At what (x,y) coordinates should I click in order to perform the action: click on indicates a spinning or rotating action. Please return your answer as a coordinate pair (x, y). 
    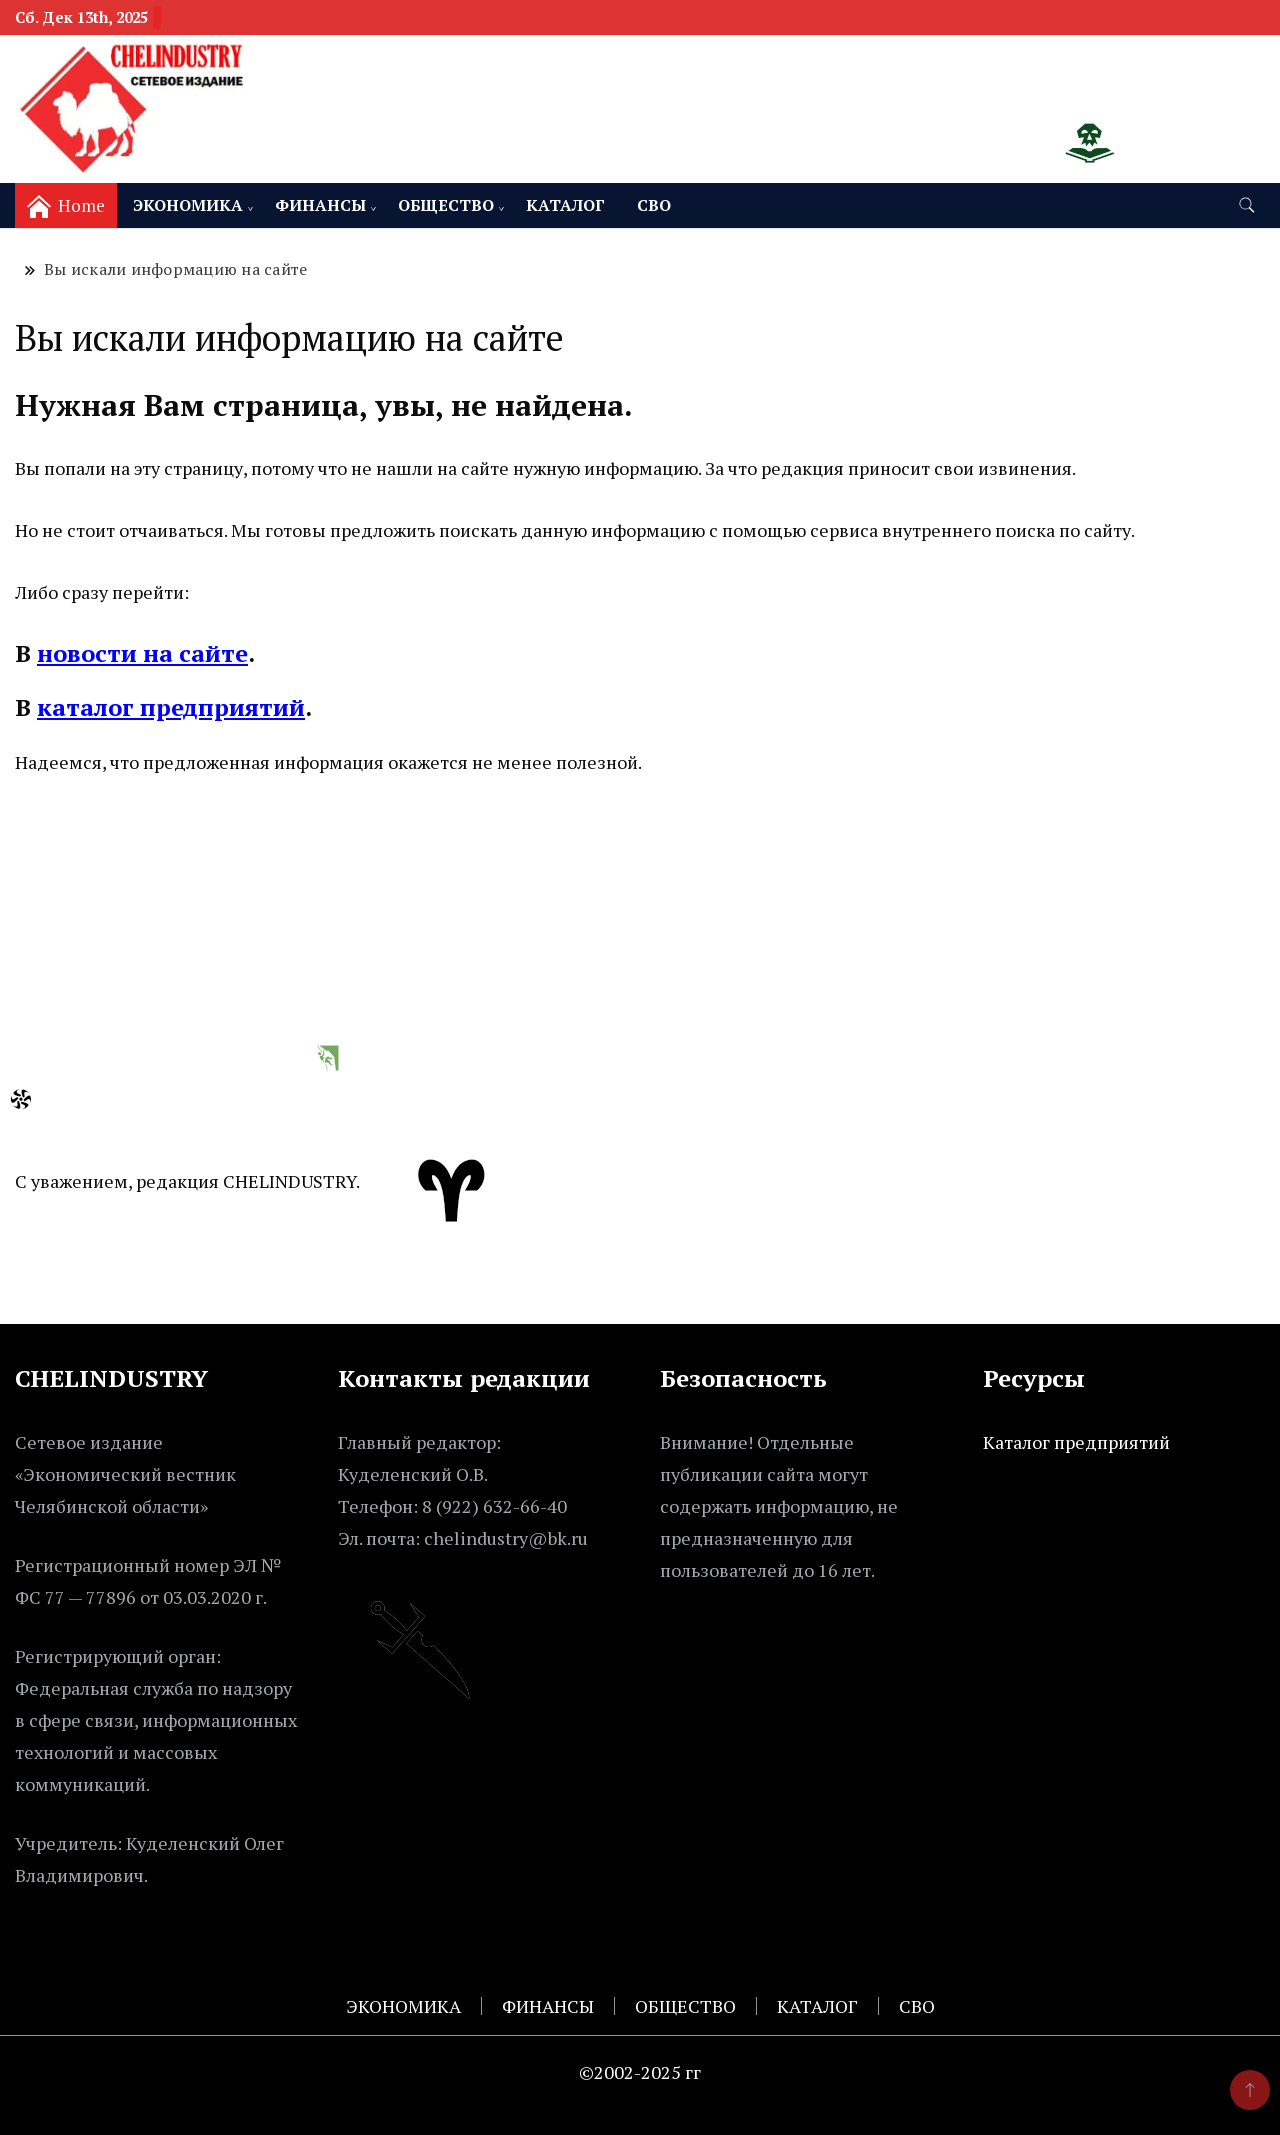
    Looking at the image, I should click on (21, 1099).